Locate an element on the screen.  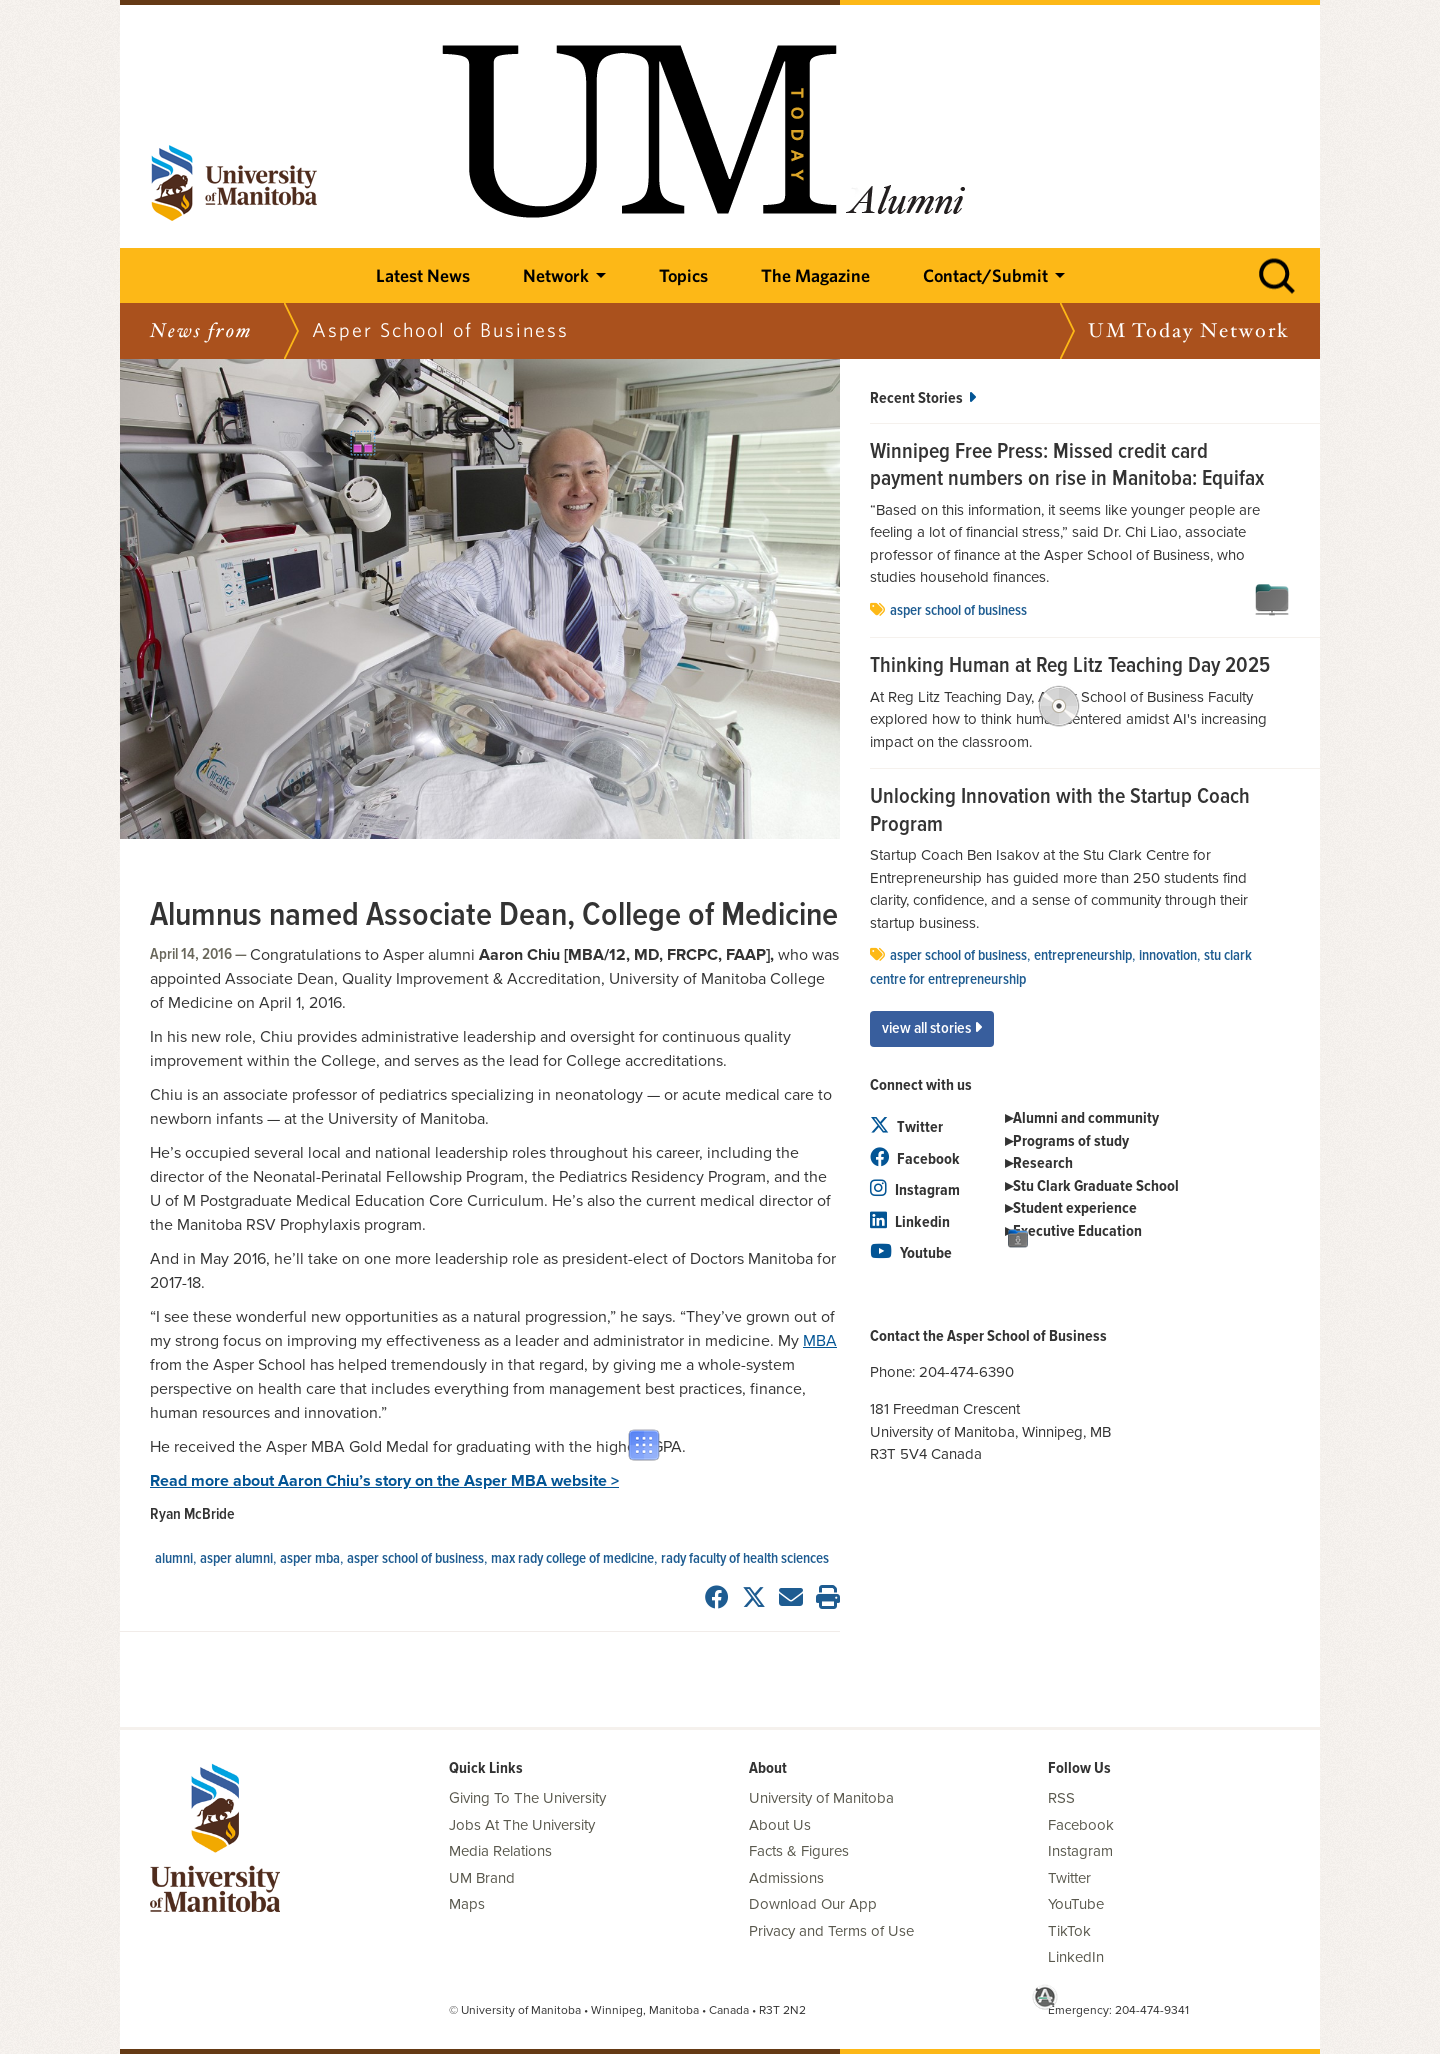
access a remote or network folder is located at coordinates (1272, 599).